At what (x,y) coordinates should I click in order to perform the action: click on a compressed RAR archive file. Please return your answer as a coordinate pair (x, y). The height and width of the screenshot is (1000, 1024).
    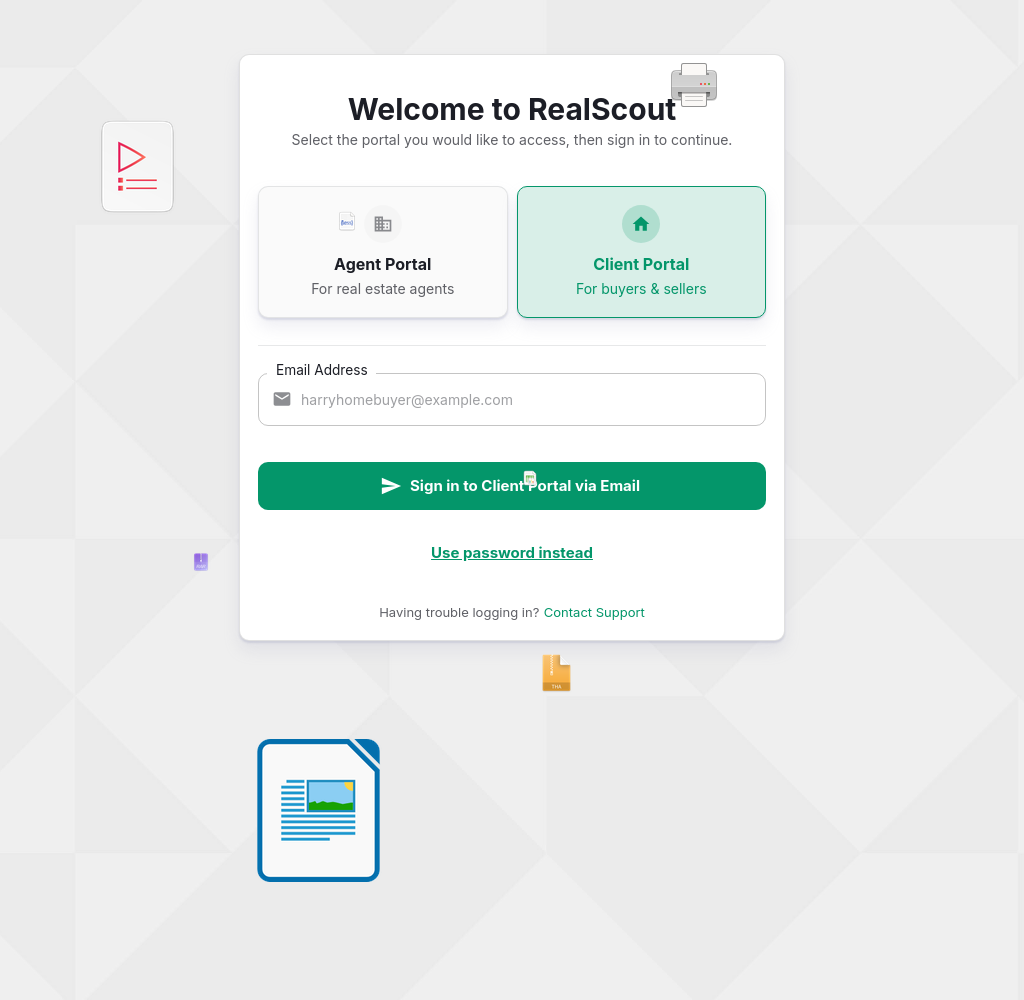
    Looking at the image, I should click on (201, 562).